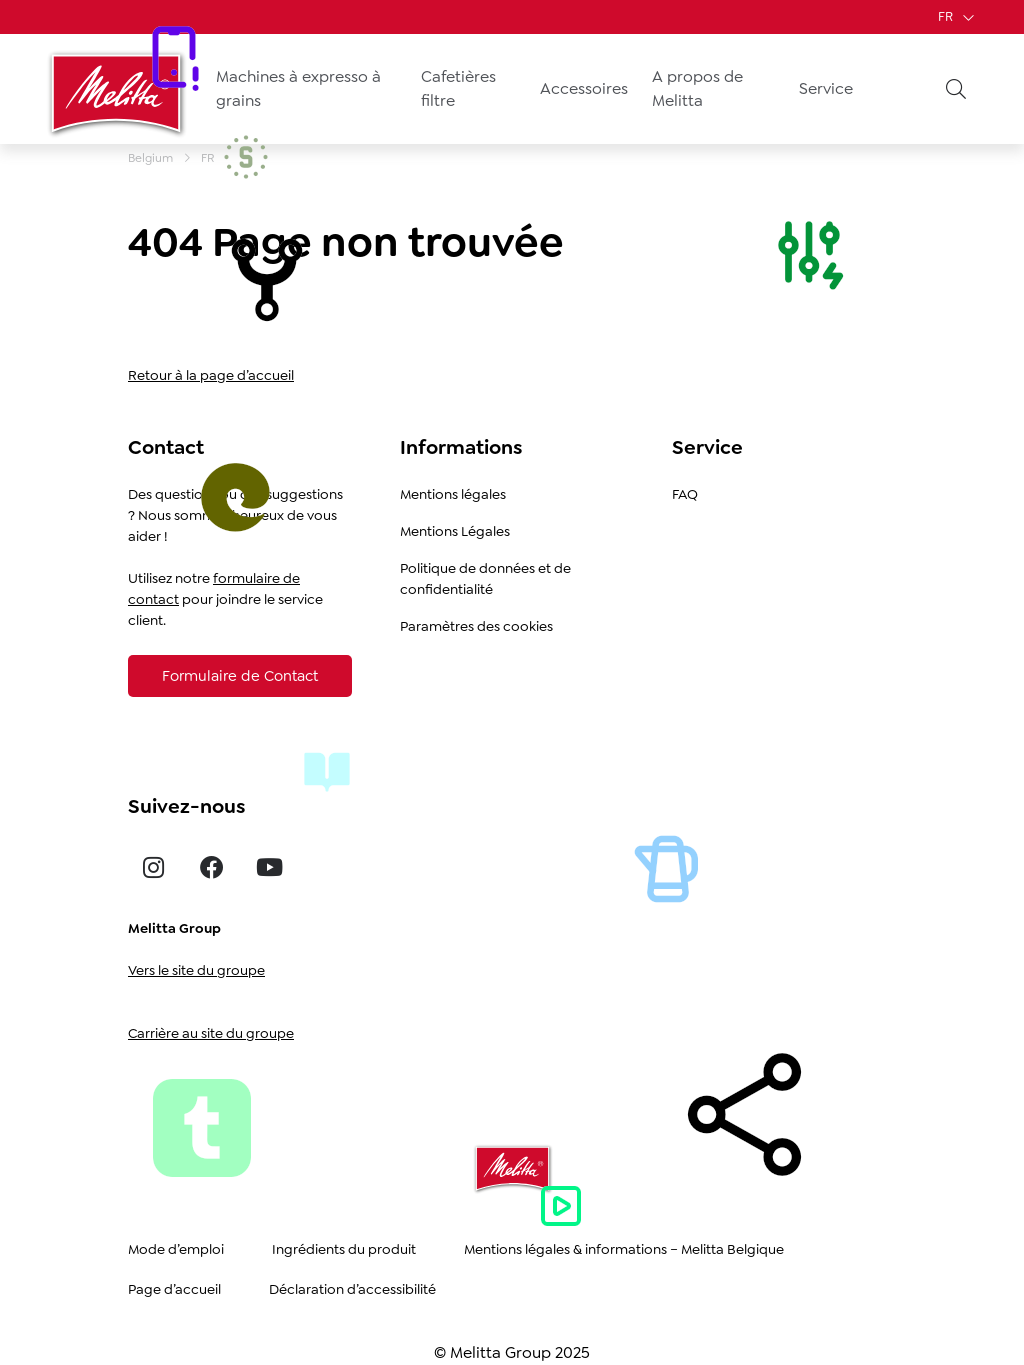 Image resolution: width=1024 pixels, height=1365 pixels. Describe the element at coordinates (267, 280) in the screenshot. I see `view git branch network or commit history` at that location.